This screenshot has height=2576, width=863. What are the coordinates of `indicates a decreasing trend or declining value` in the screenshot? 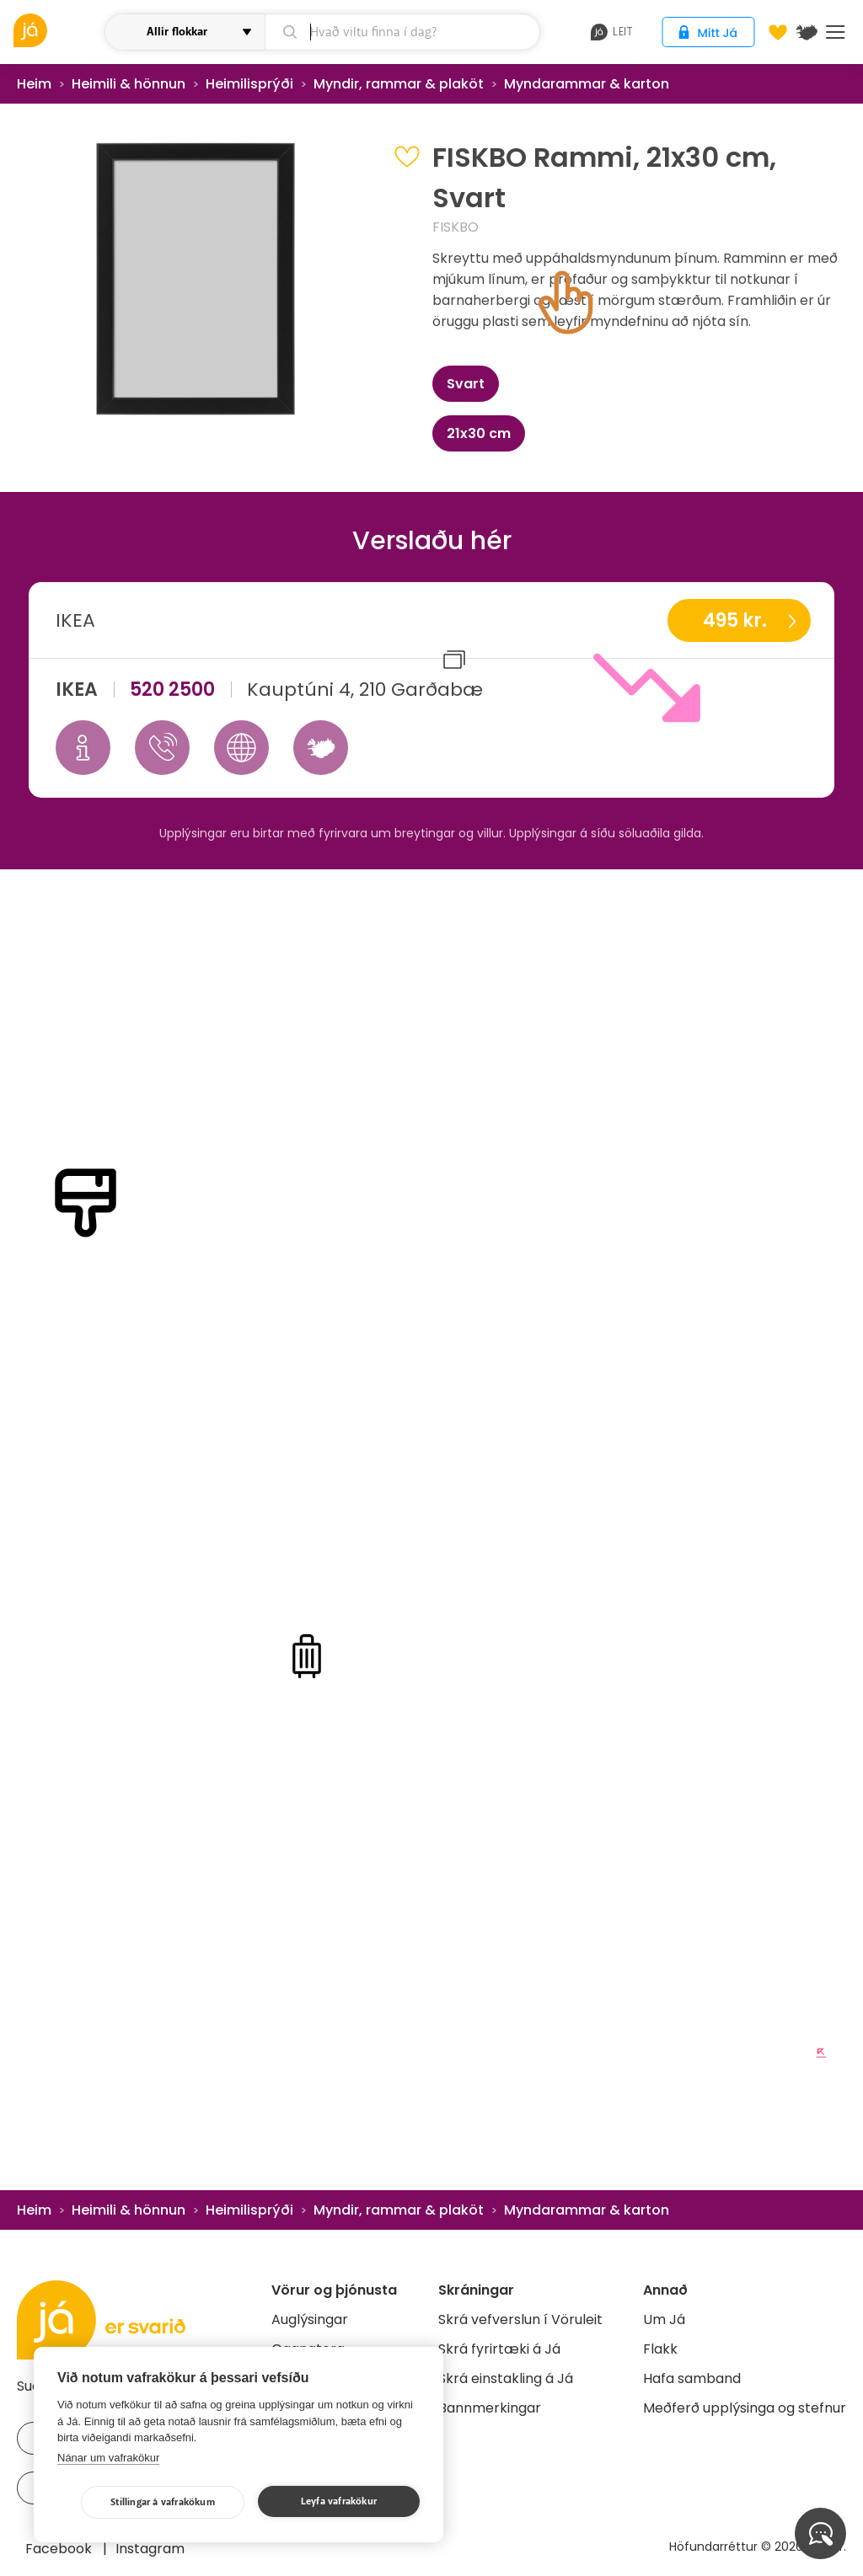 It's located at (646, 687).